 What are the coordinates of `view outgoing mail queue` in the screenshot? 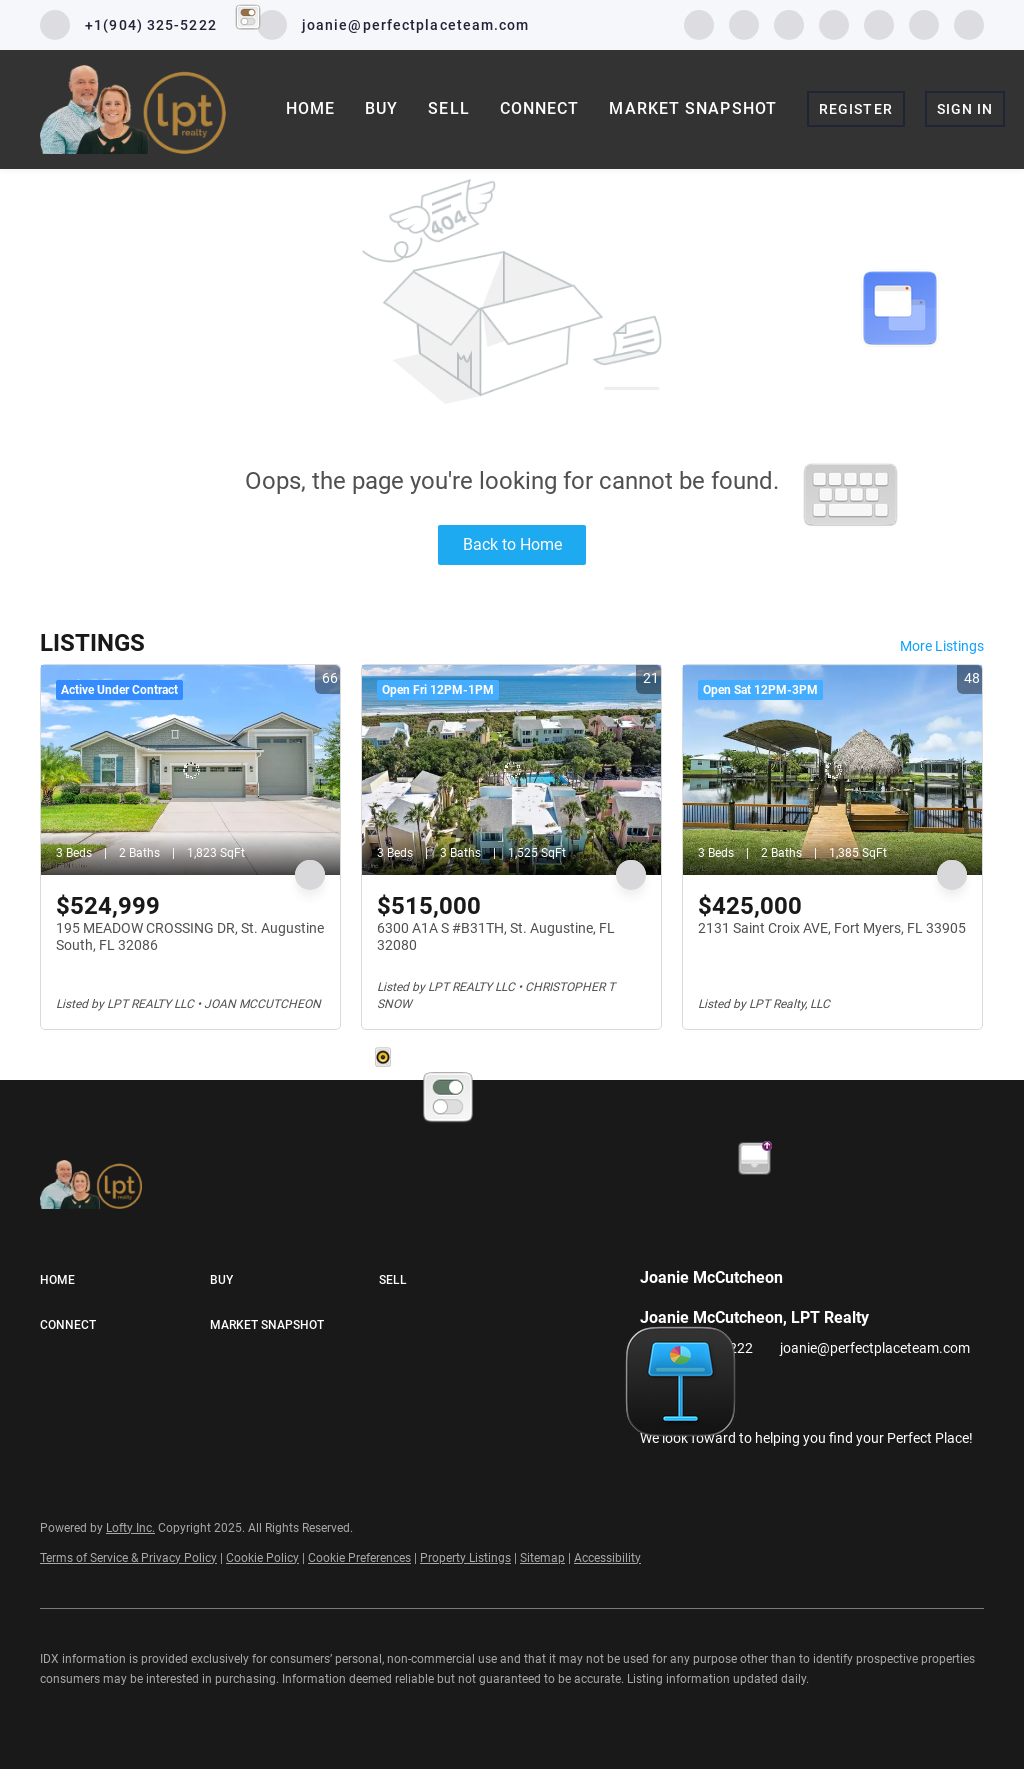 It's located at (754, 1158).